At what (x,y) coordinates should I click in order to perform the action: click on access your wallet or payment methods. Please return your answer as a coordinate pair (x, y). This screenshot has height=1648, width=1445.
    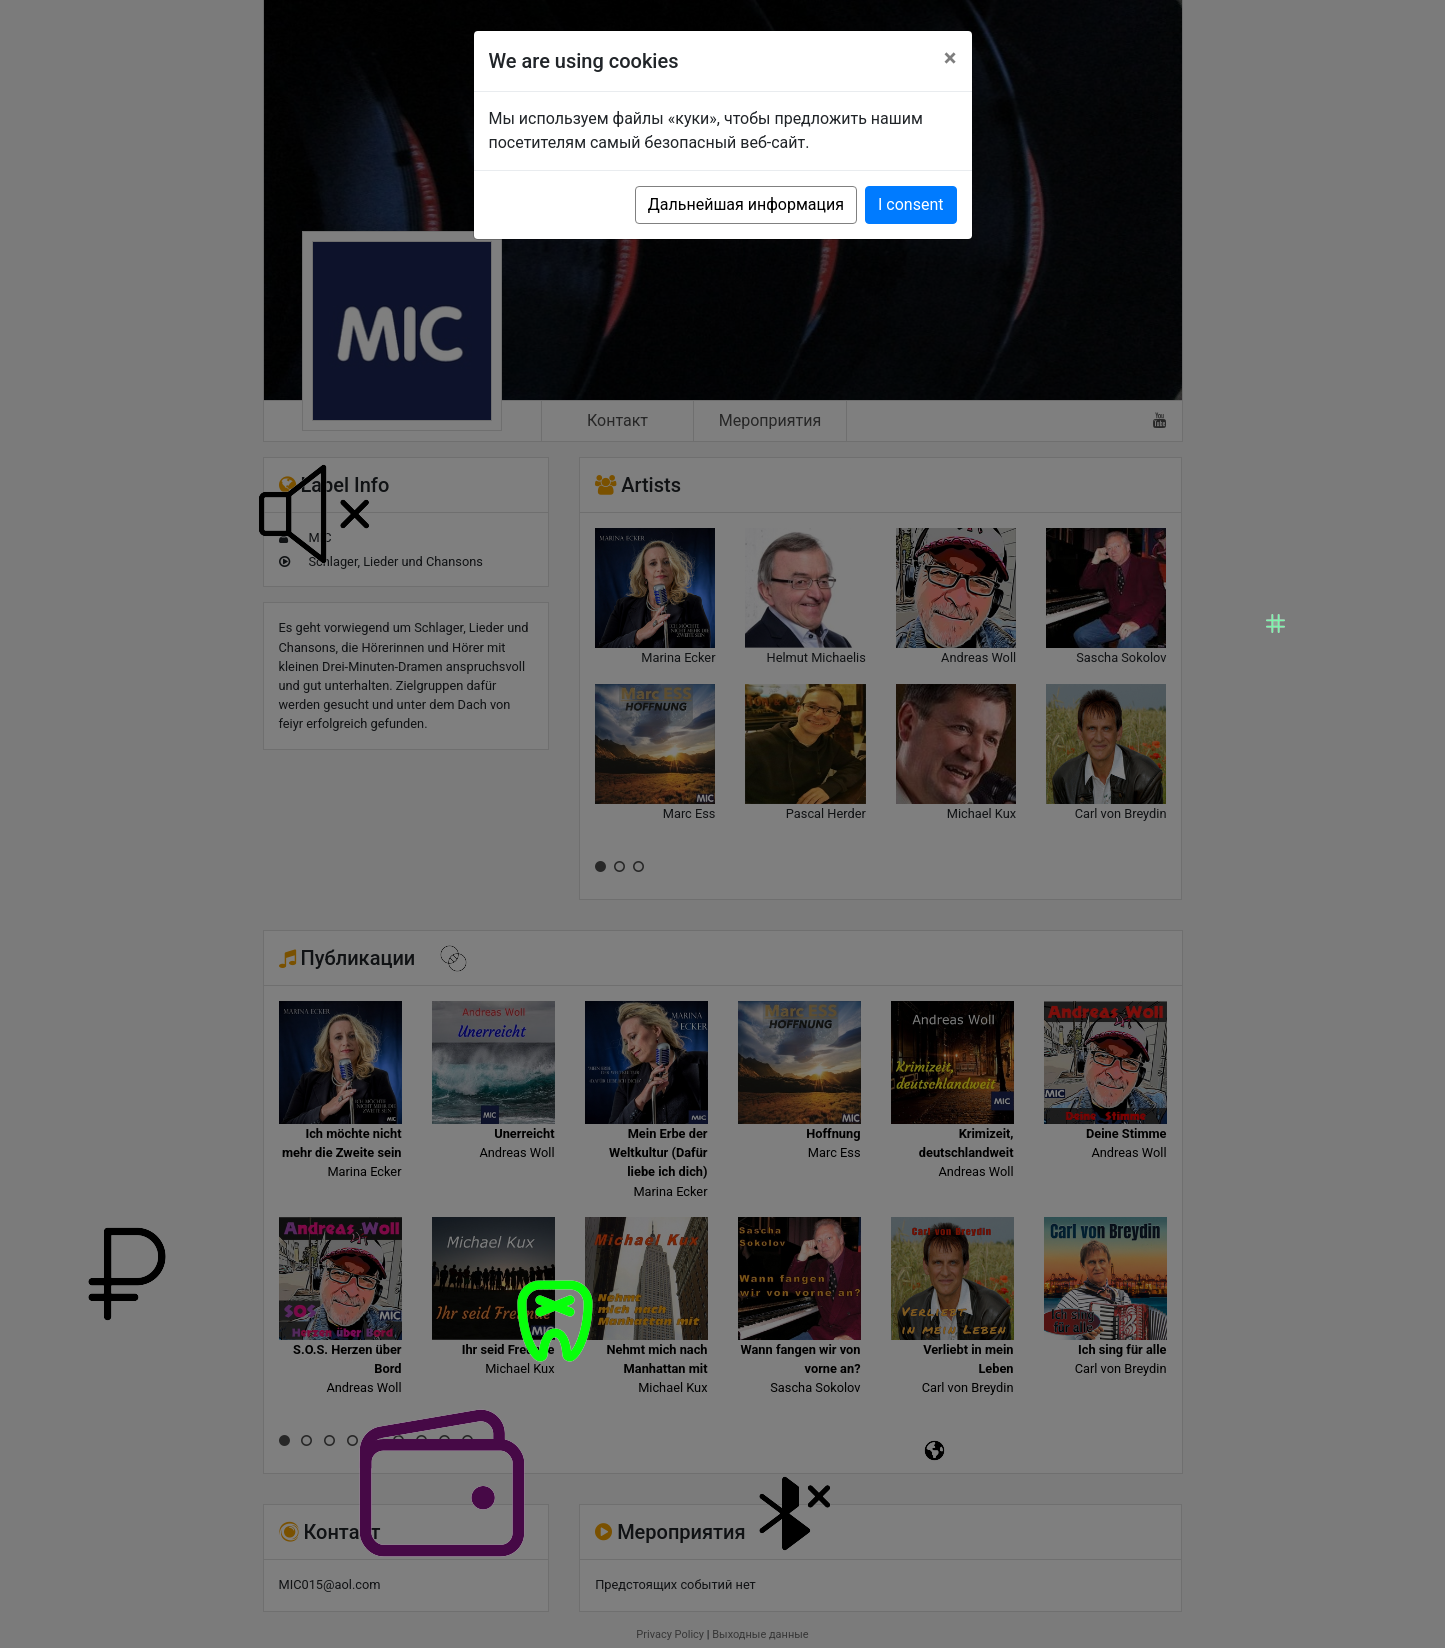
    Looking at the image, I should click on (442, 1486).